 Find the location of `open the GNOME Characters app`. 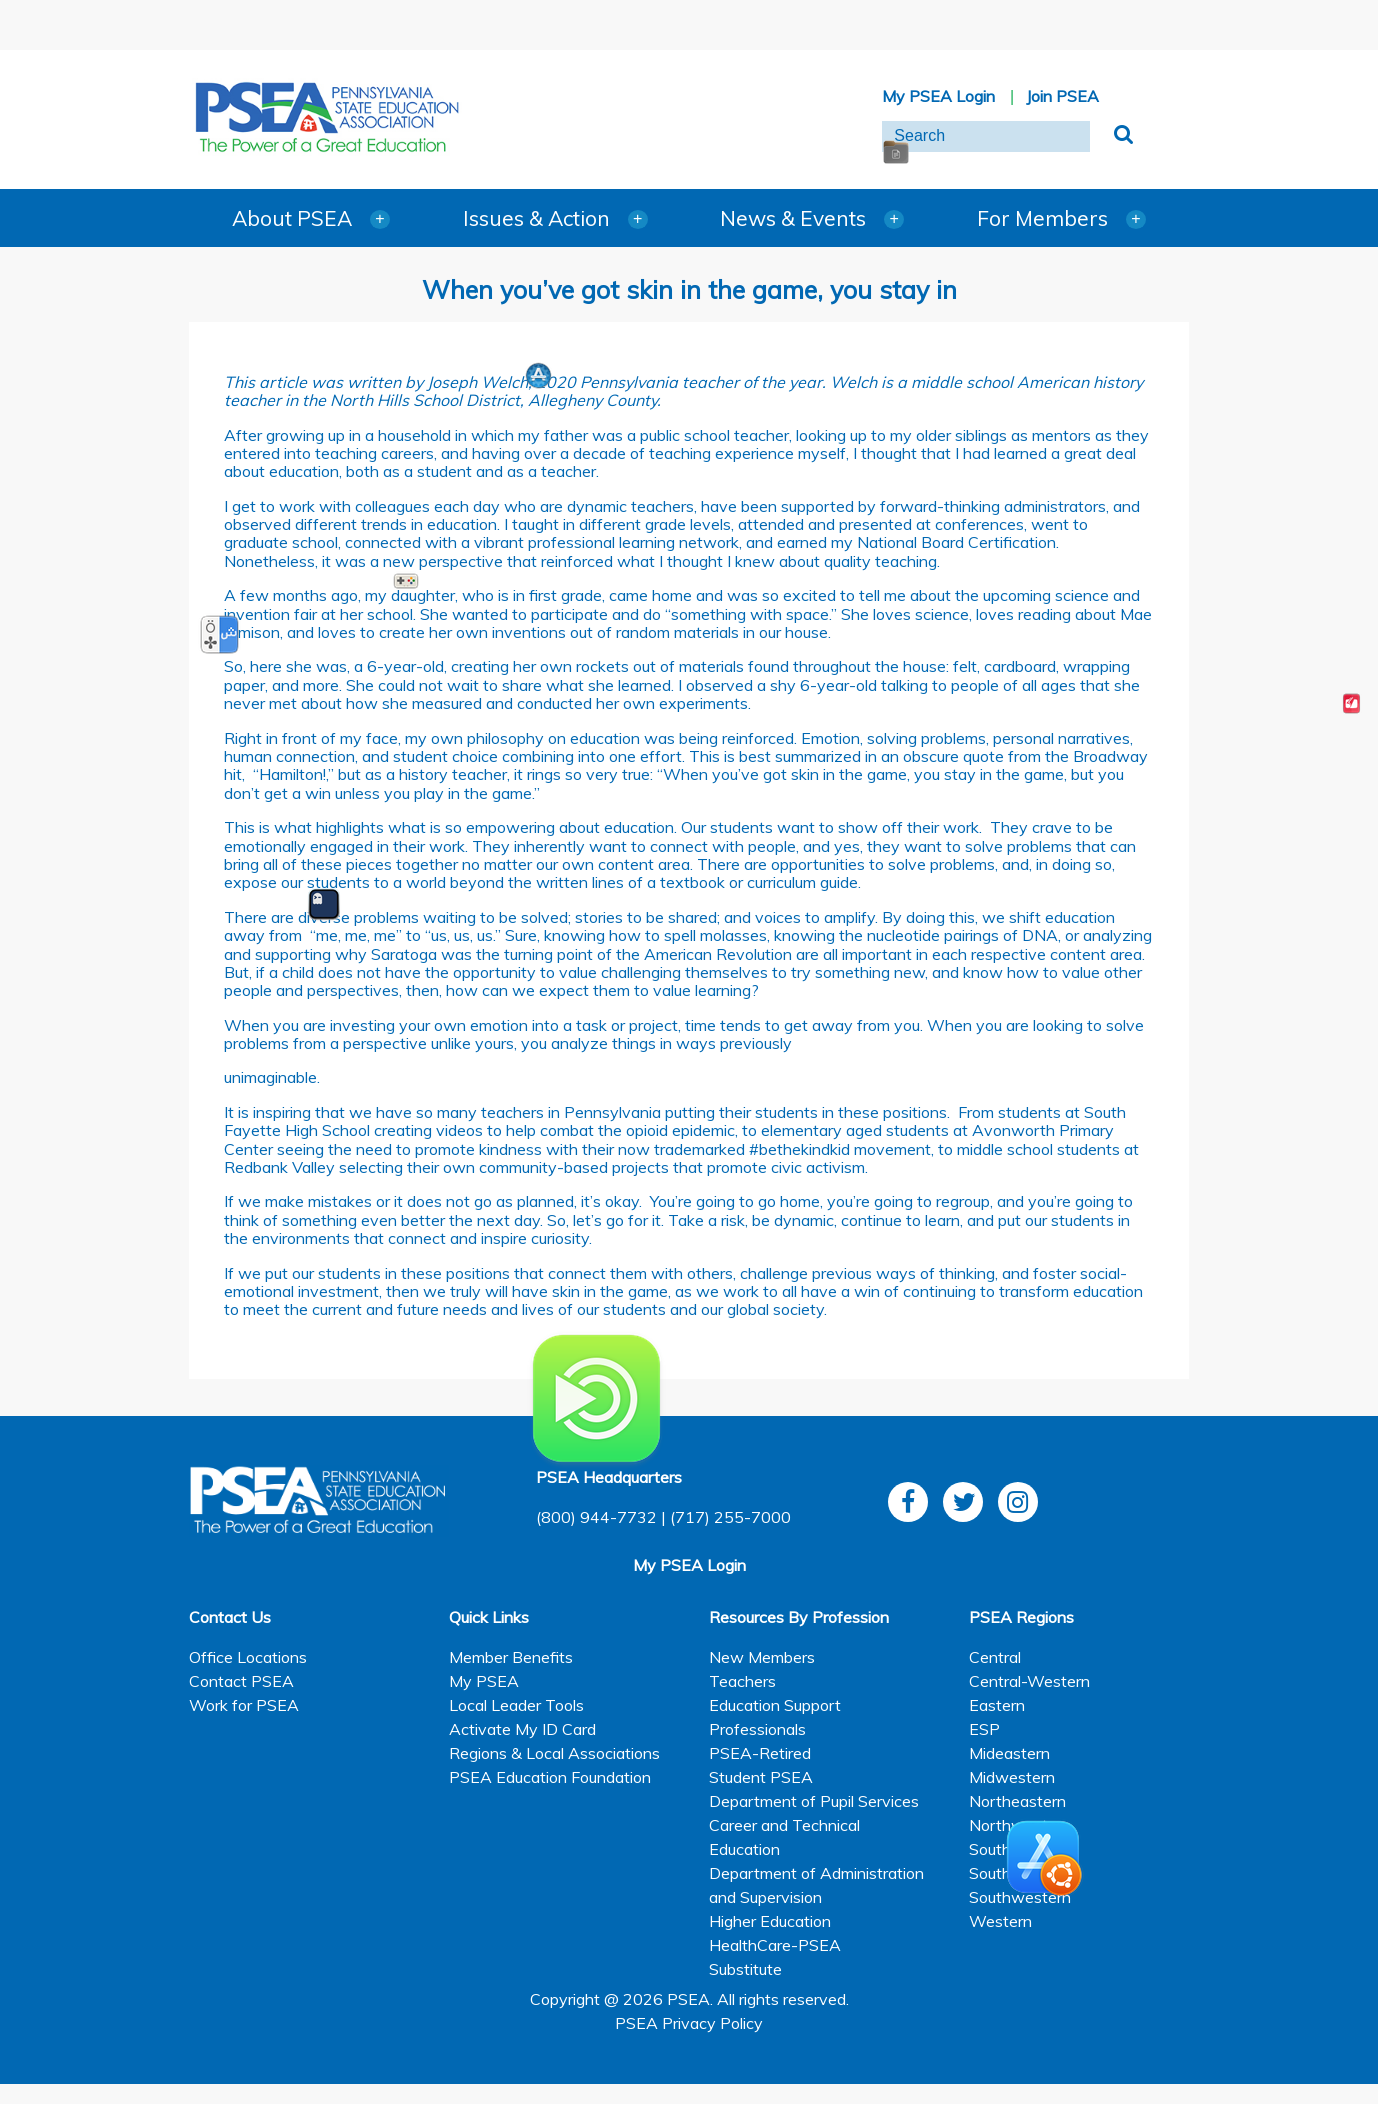

open the GNOME Characters app is located at coordinates (219, 634).